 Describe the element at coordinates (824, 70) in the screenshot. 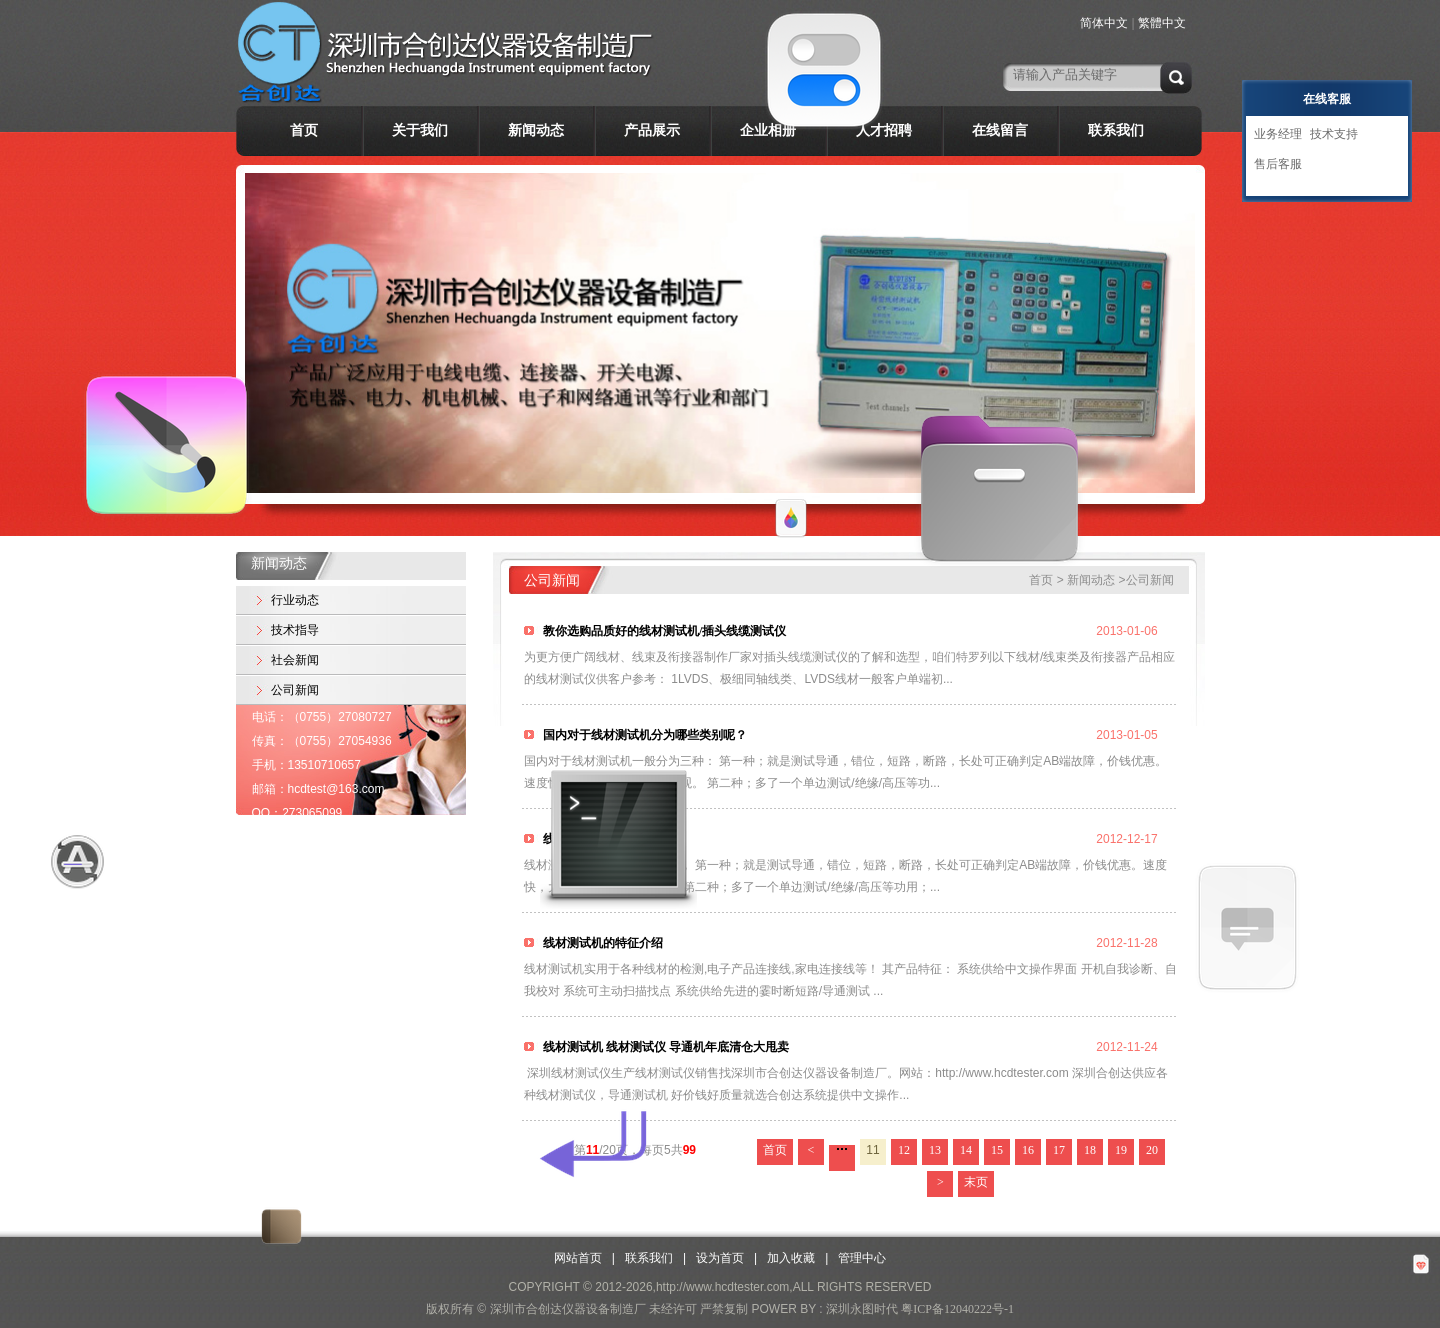

I see `open control center to adjust system settings` at that location.